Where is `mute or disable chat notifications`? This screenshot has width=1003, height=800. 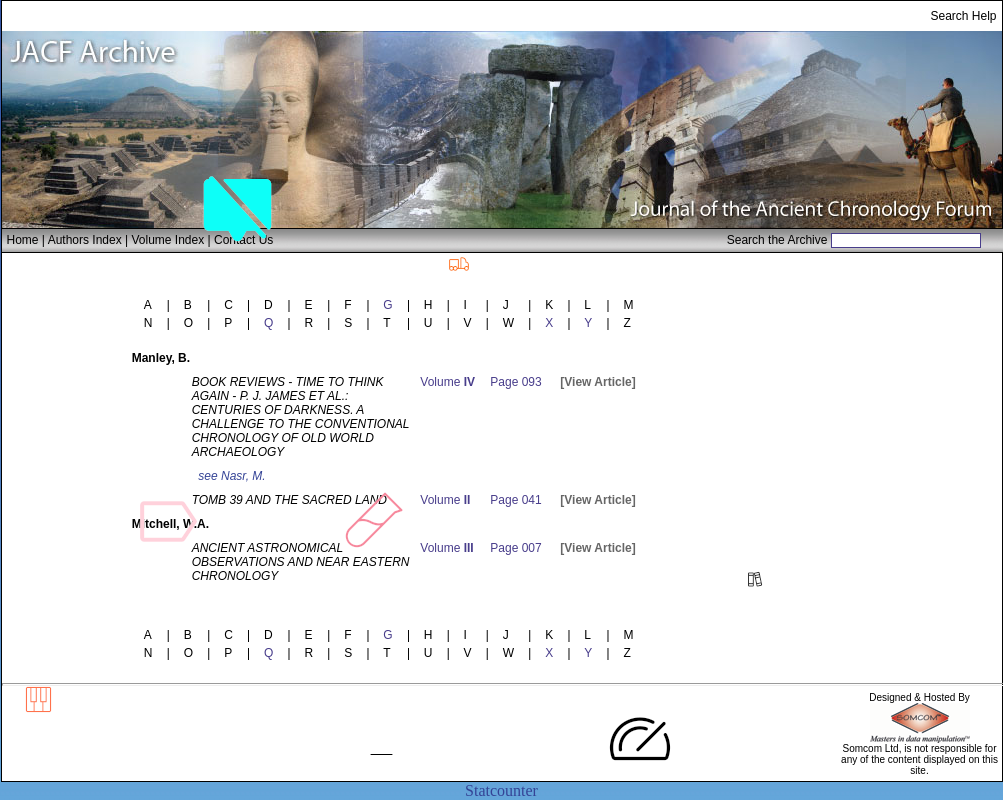
mute or disable chat notifications is located at coordinates (237, 207).